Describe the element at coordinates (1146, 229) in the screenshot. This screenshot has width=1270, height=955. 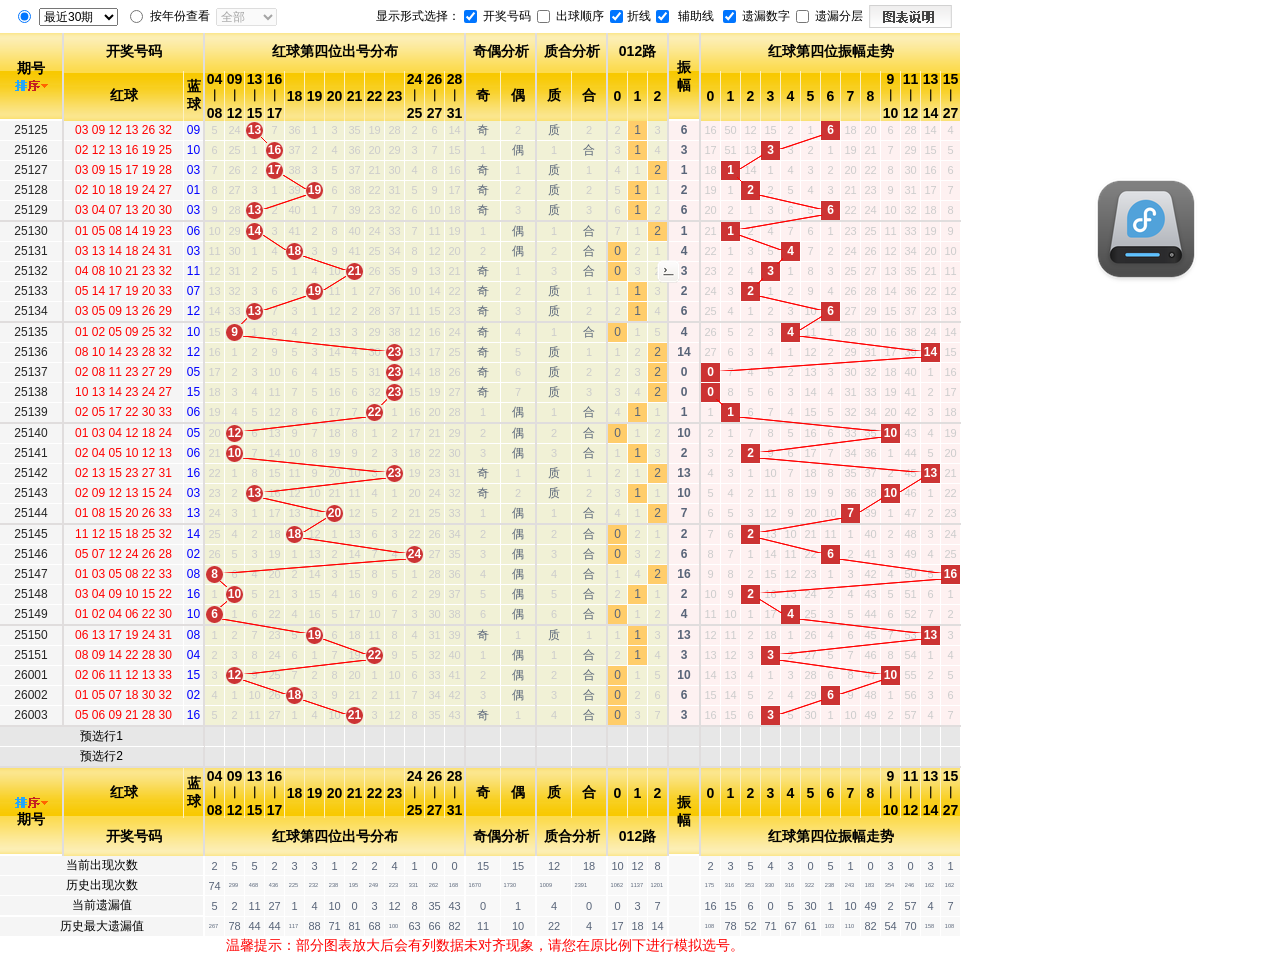
I see `launch fedora linux installer` at that location.